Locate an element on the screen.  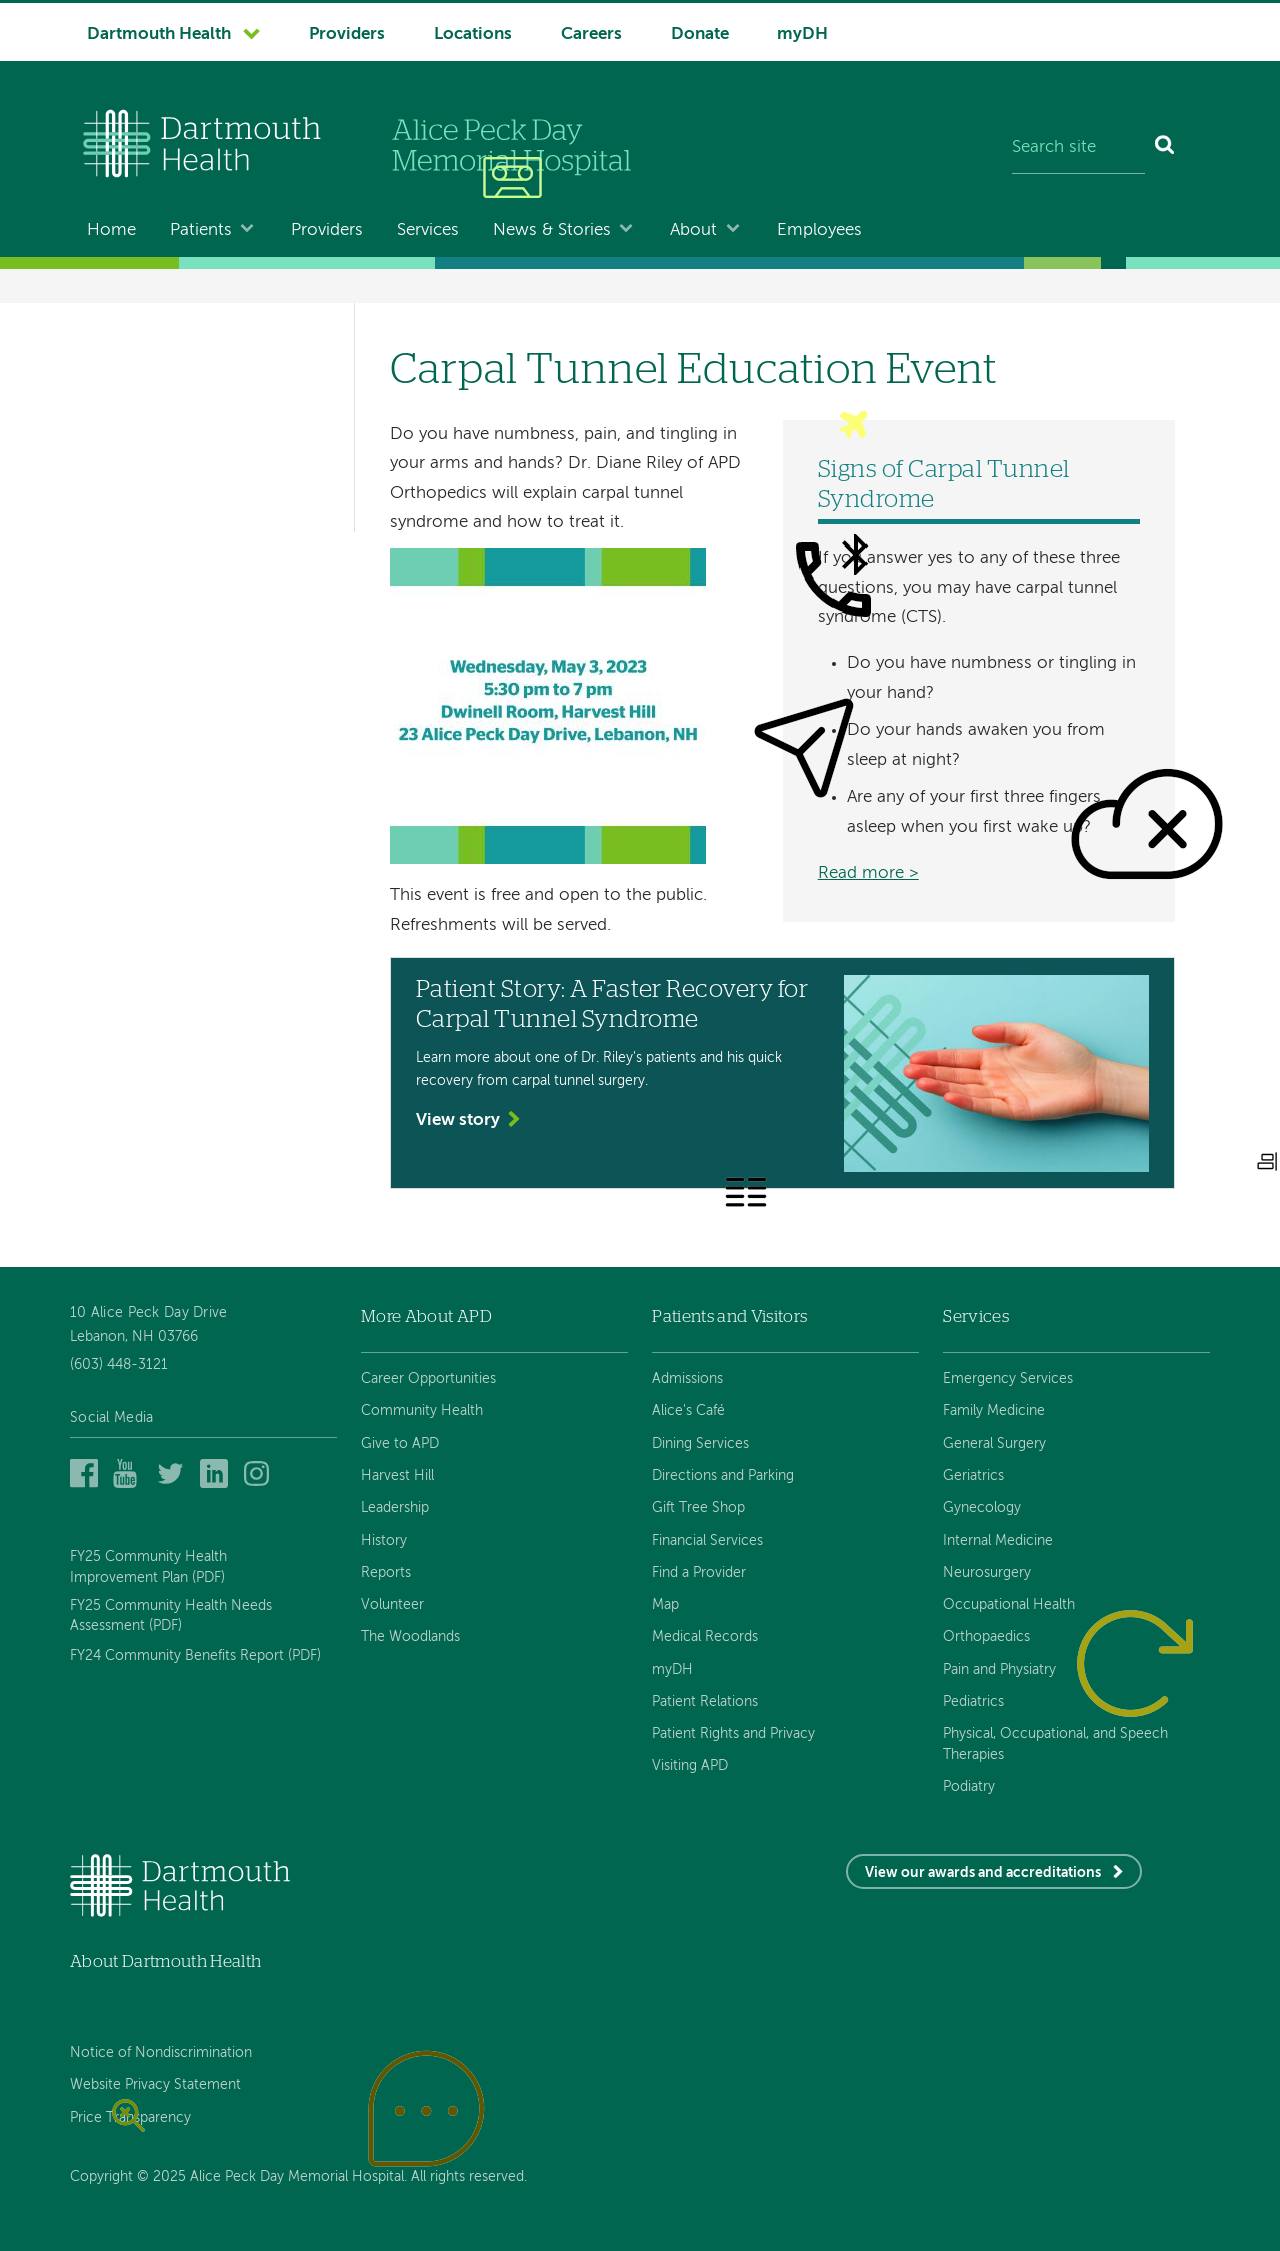
enable airplane mode is located at coordinates (854, 424).